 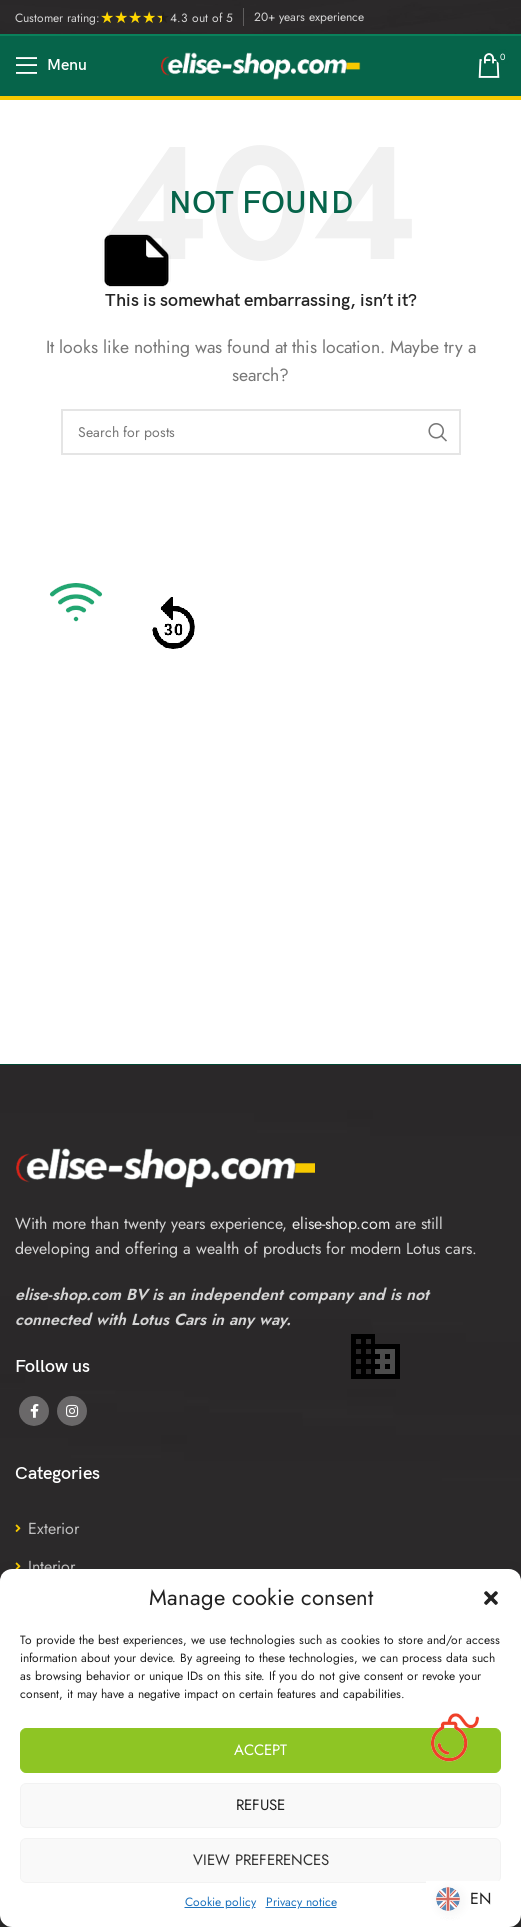 What do you see at coordinates (375, 1356) in the screenshot?
I see `view company or organization profile` at bounding box center [375, 1356].